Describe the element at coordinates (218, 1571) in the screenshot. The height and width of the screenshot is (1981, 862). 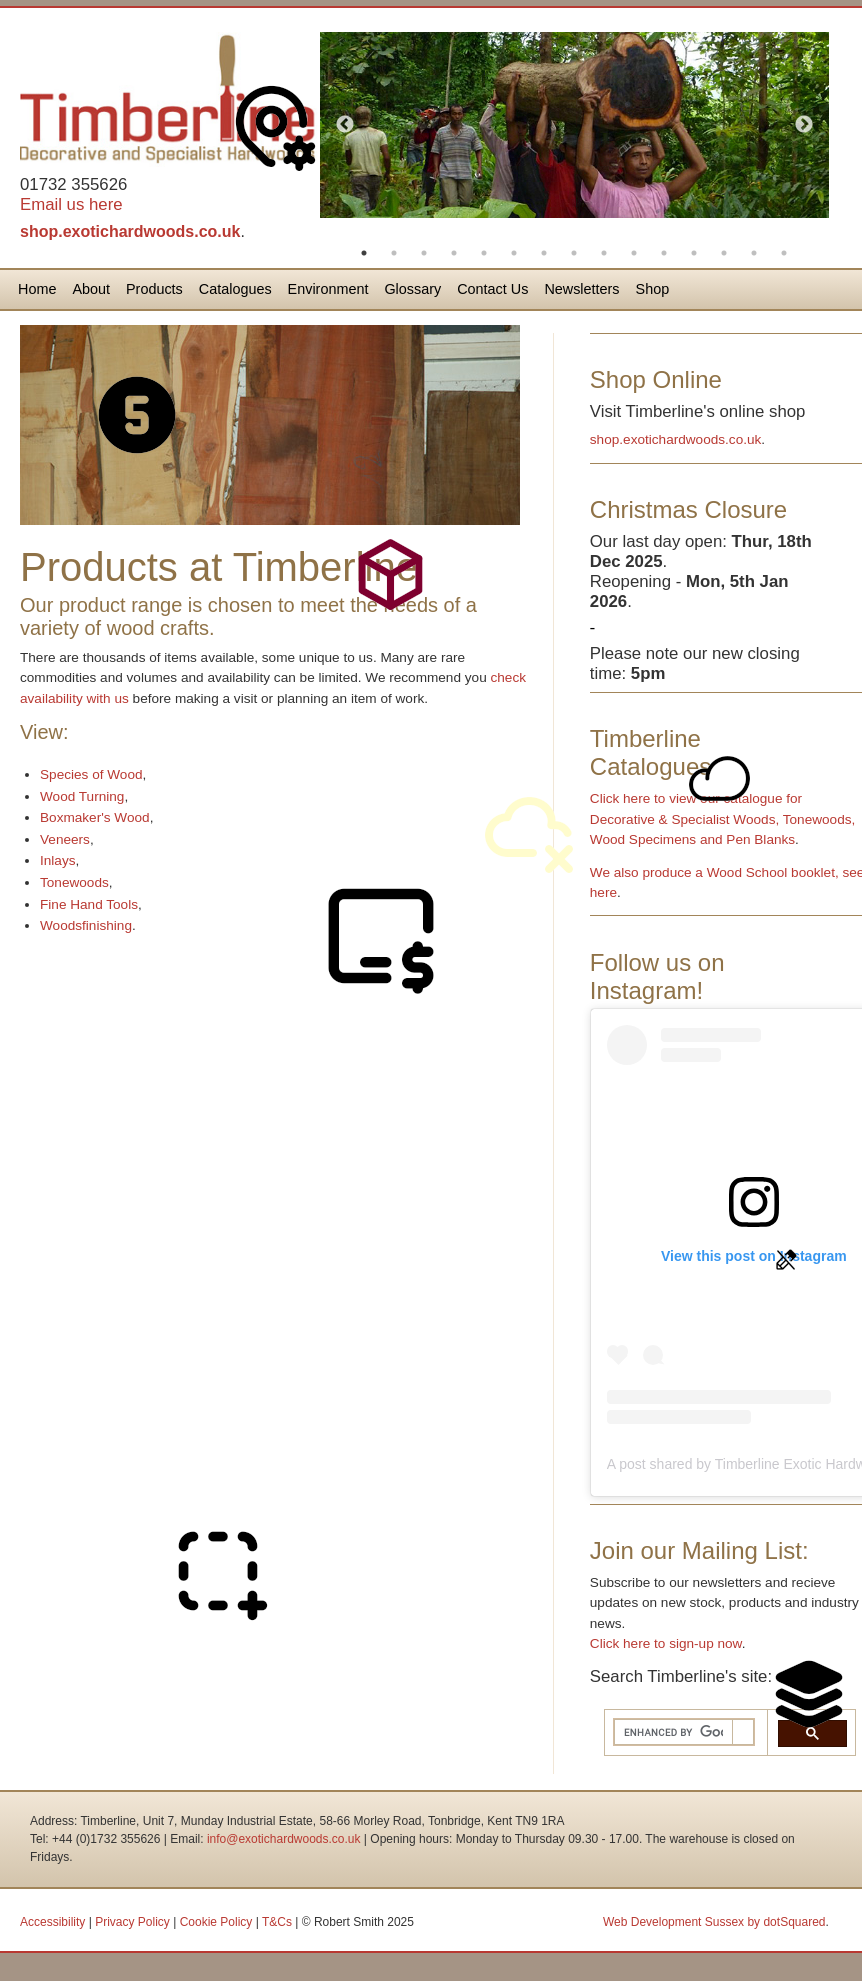
I see `take a screenshot of the current screen` at that location.